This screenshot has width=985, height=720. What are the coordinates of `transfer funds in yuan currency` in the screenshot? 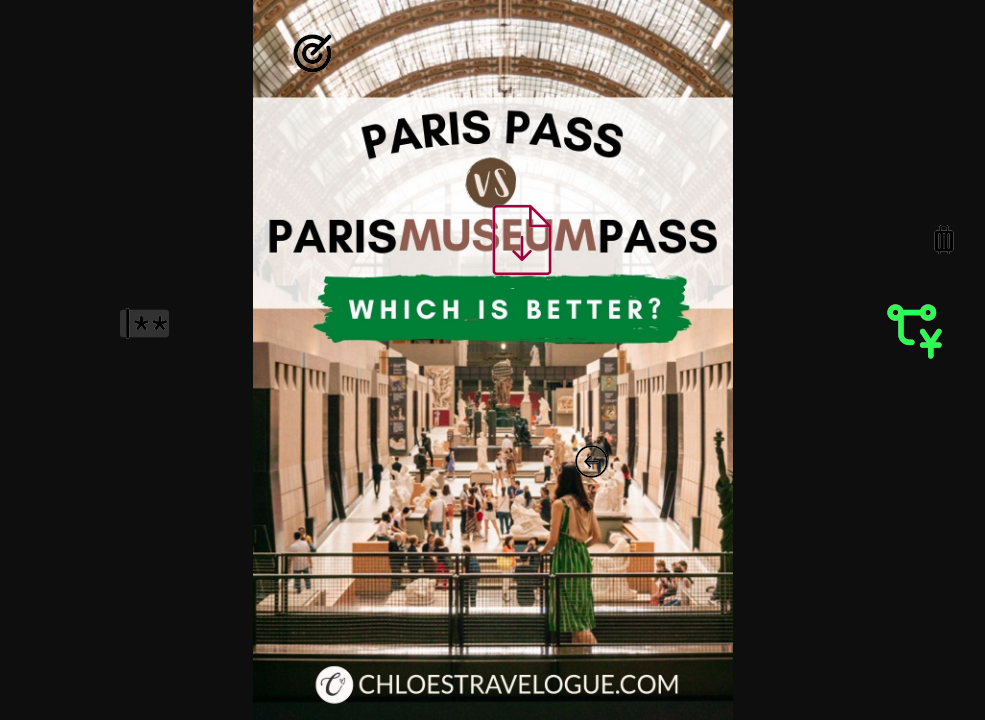 It's located at (914, 331).